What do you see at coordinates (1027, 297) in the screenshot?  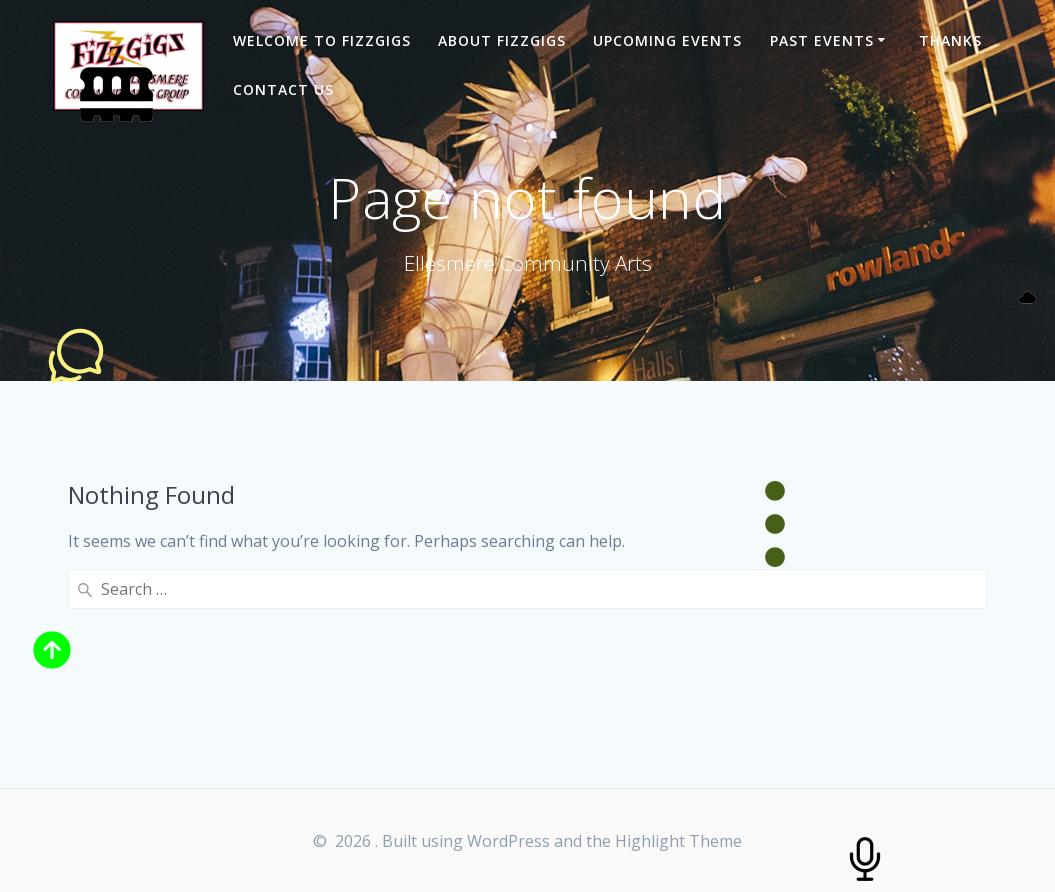 I see `indicates cloudy weather conditions` at bounding box center [1027, 297].